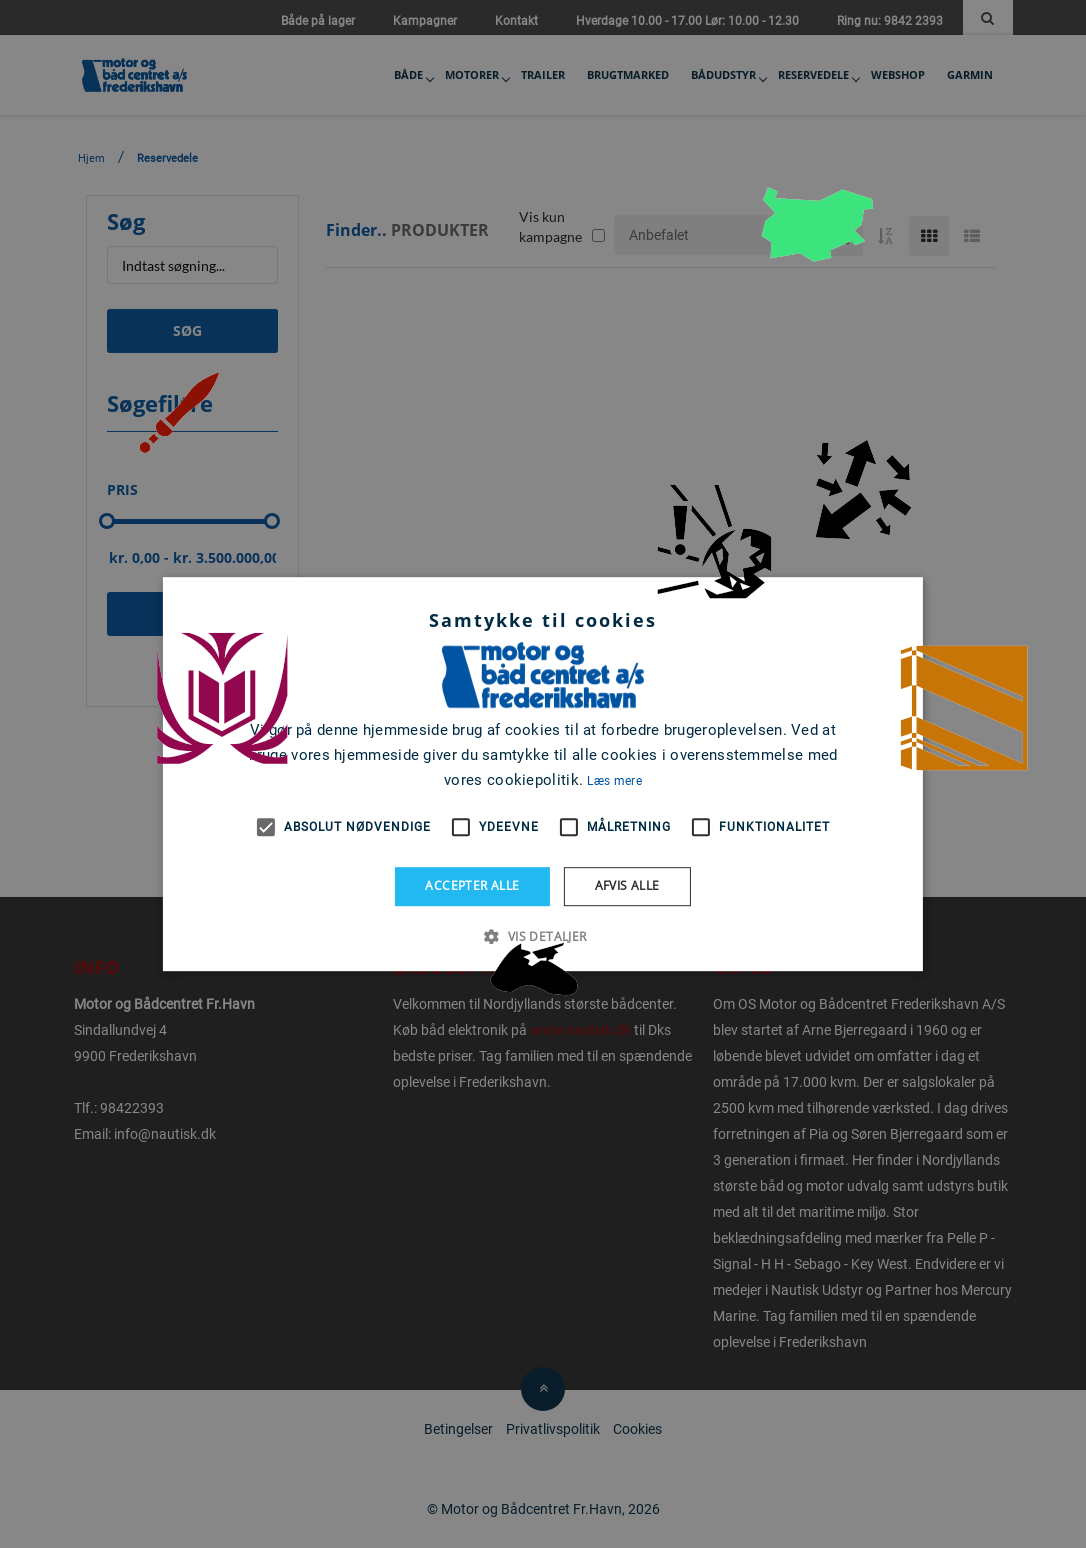  Describe the element at coordinates (963, 708) in the screenshot. I see `indicates armor or defensive equipment` at that location.